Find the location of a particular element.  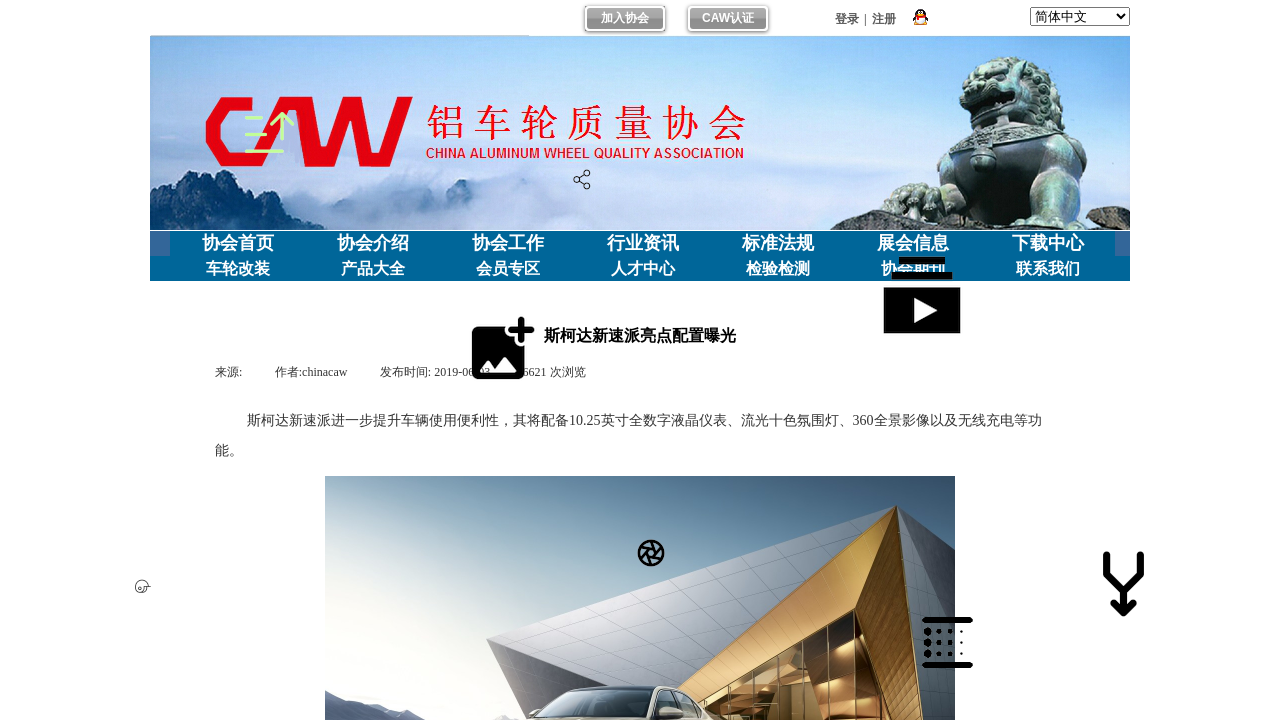

merge branches or items together is located at coordinates (1123, 581).